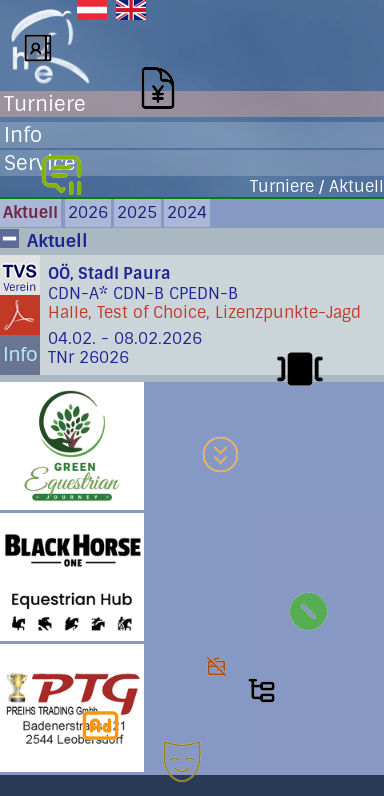  I want to click on open your contacts or address book, so click(38, 48).